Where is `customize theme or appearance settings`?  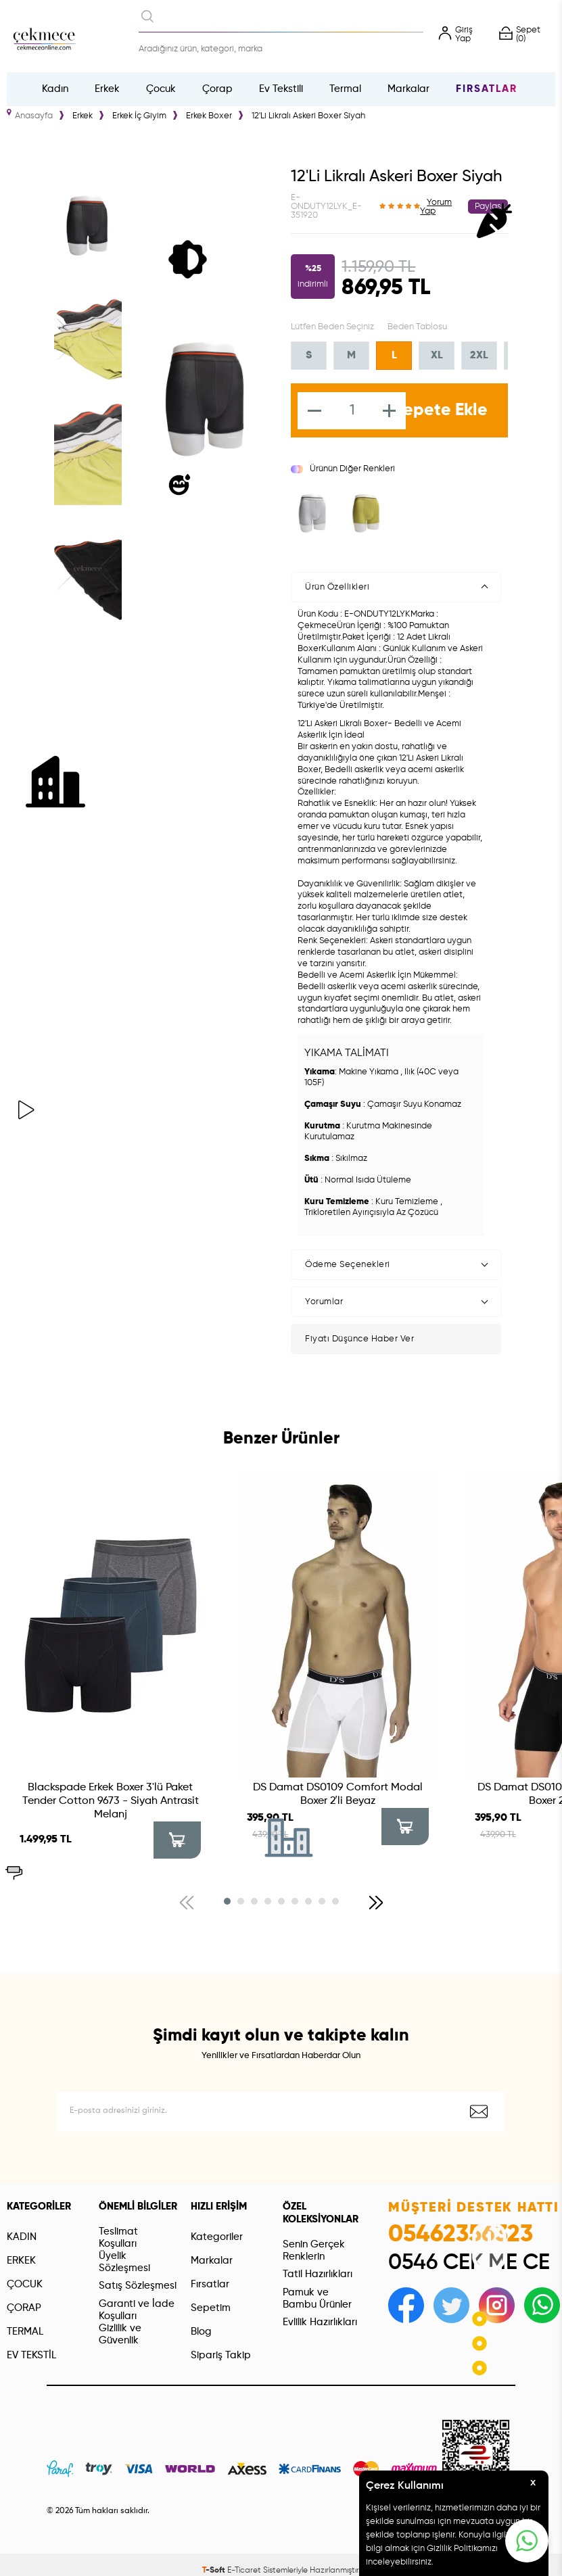 customize theme or appearance settings is located at coordinates (14, 1871).